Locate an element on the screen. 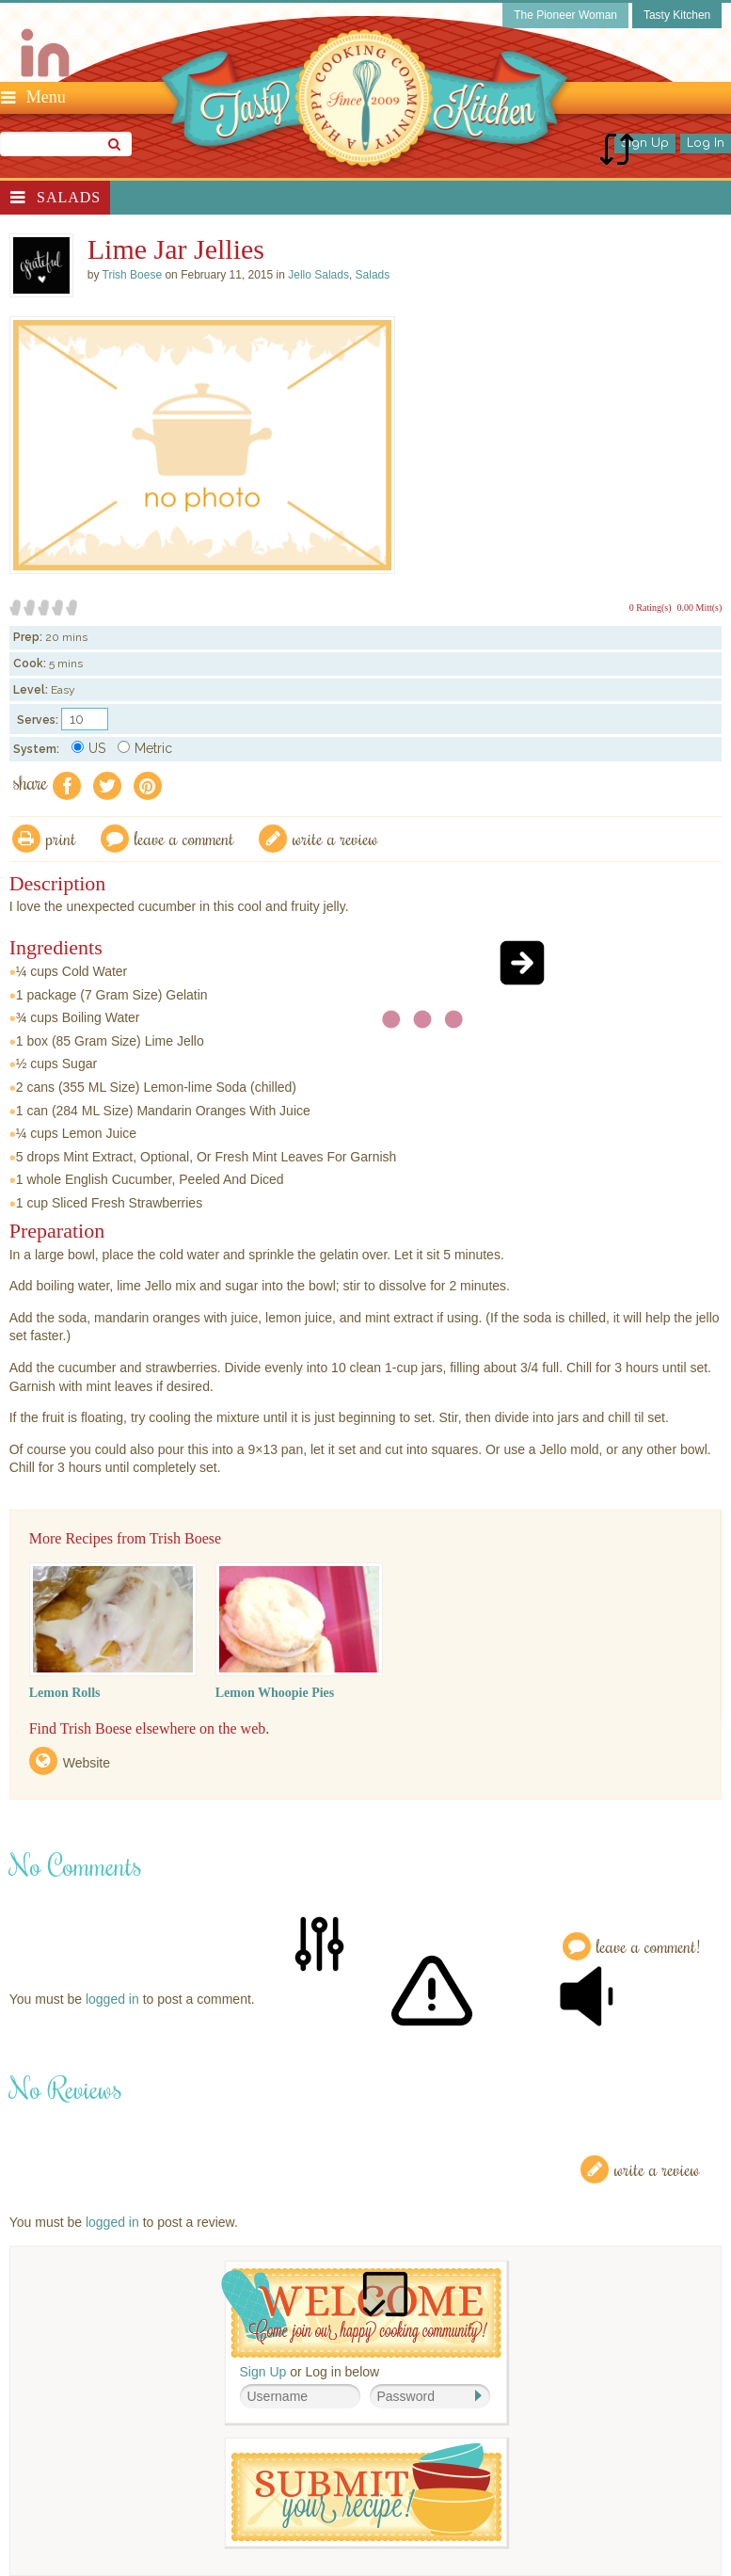 The height and width of the screenshot is (2576, 731). adjust volume to low level is located at coordinates (590, 1996).